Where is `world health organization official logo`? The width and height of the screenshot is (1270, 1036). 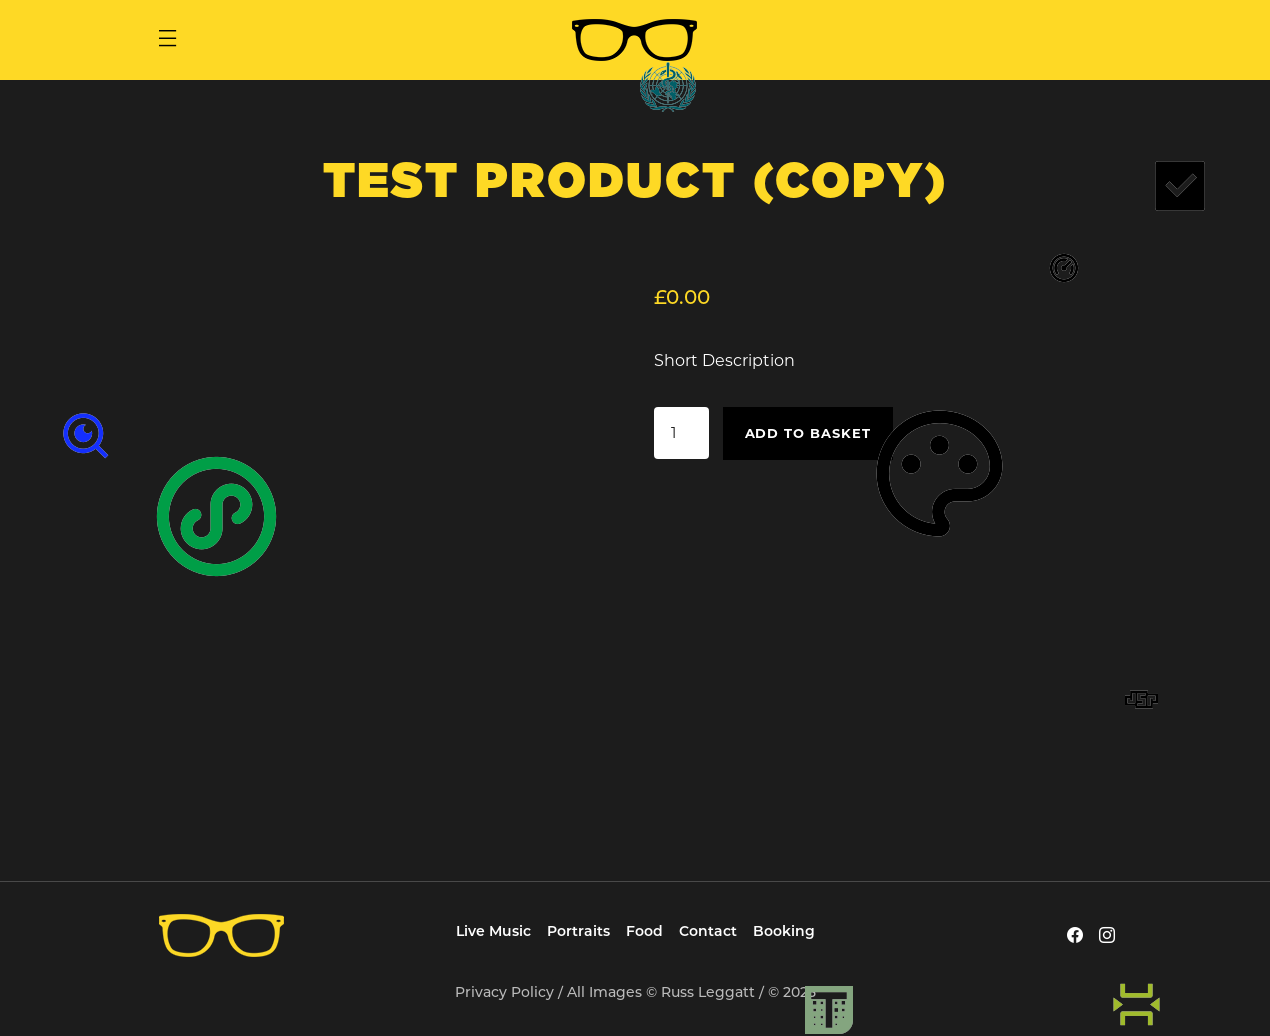 world health organization official logo is located at coordinates (668, 87).